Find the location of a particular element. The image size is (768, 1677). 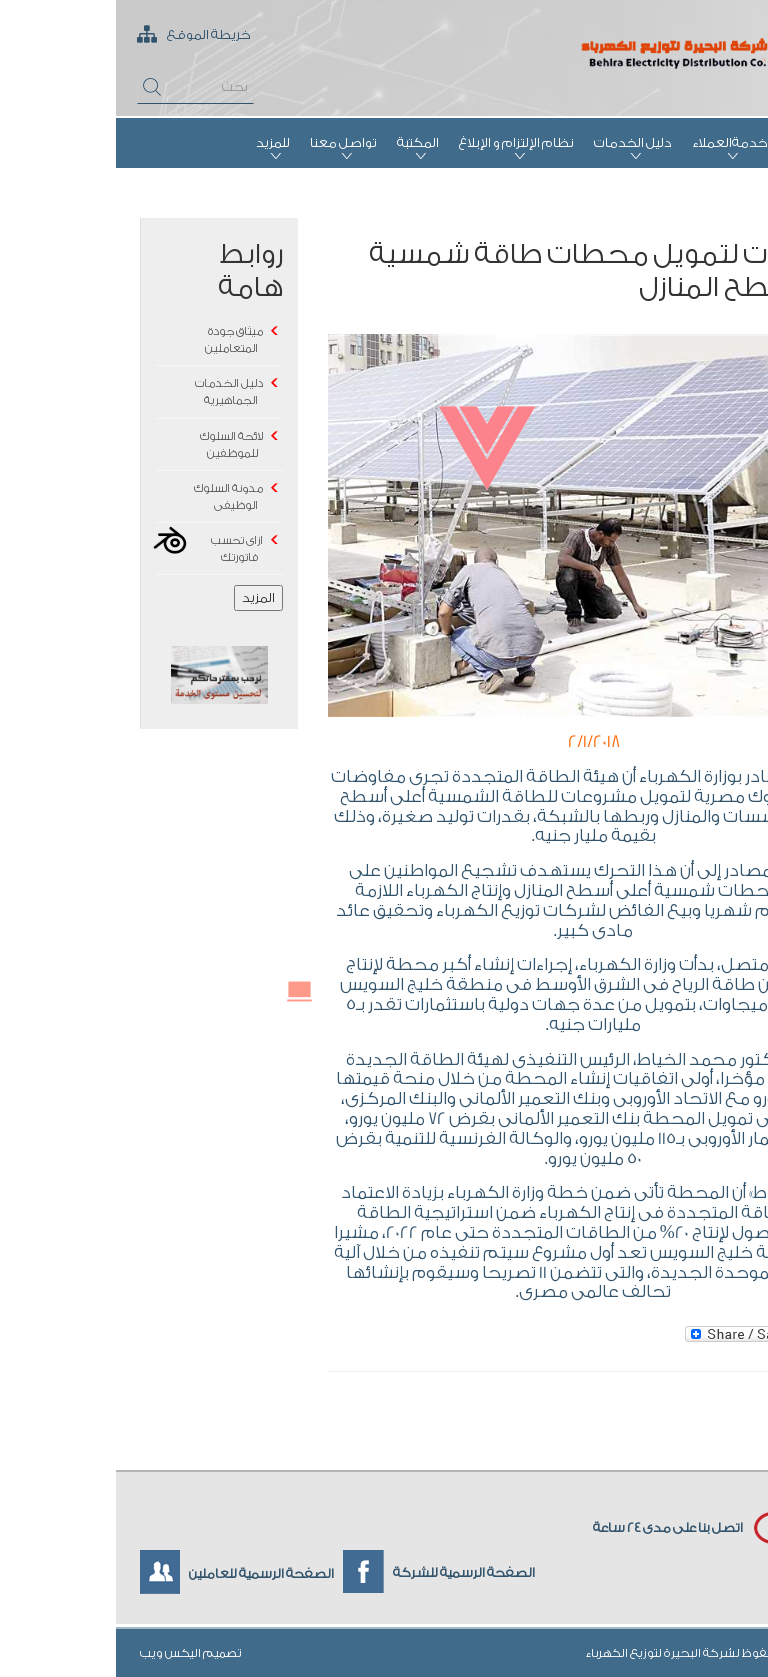

view device information for macbook is located at coordinates (299, 991).